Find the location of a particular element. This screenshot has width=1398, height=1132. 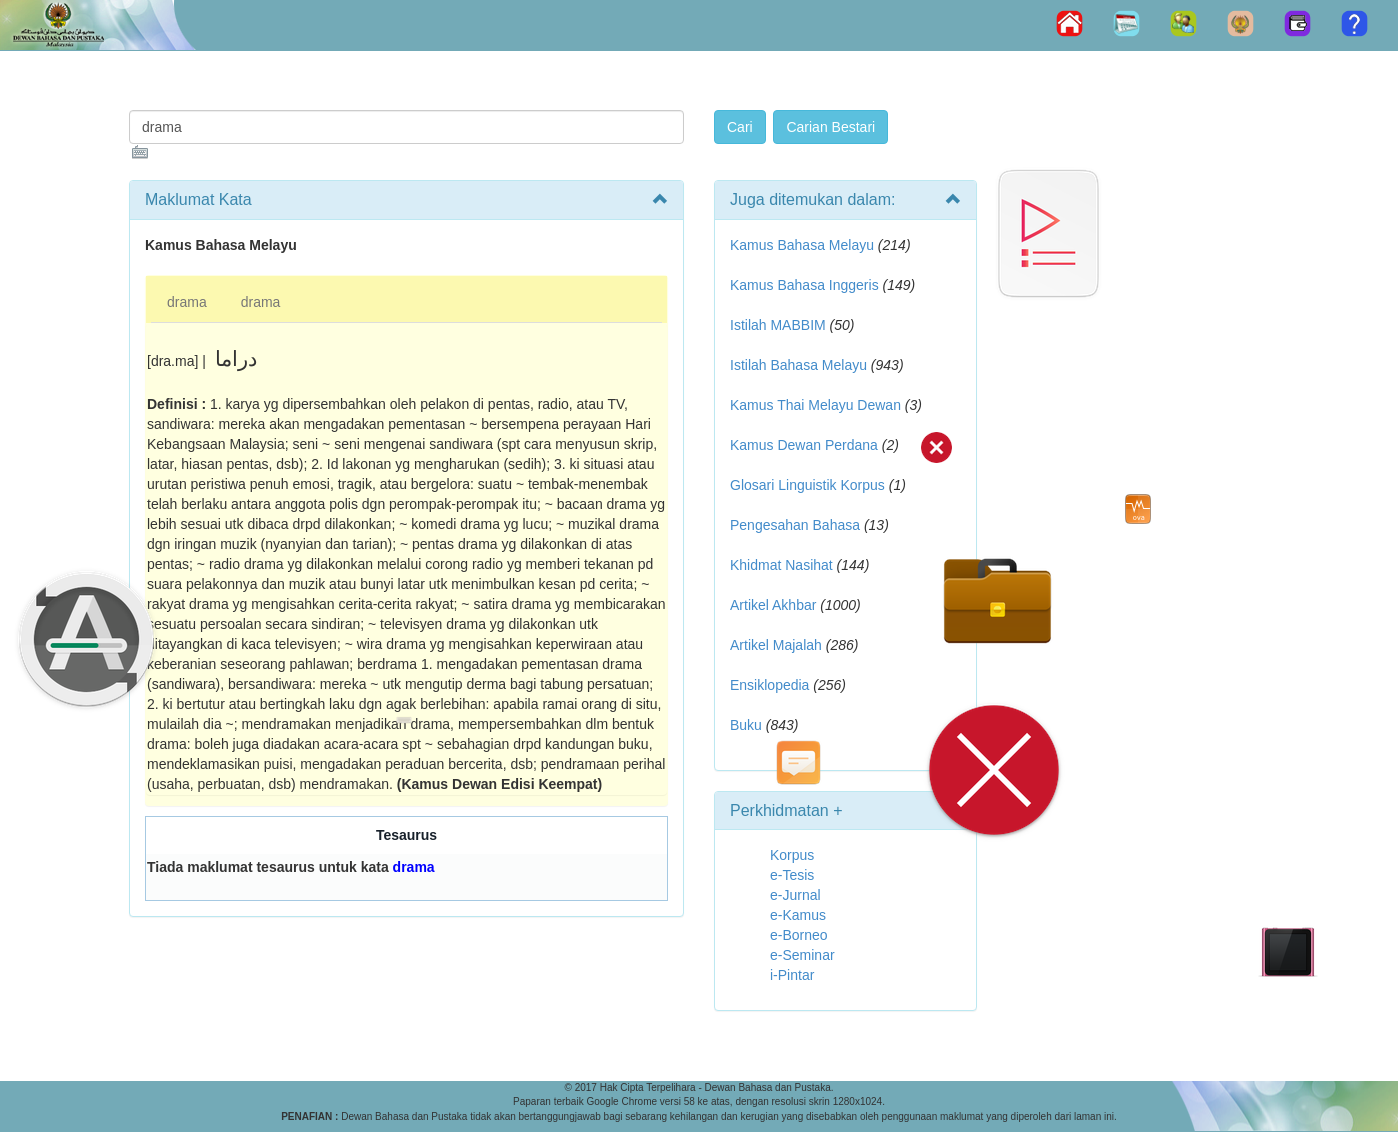

open the software updater application is located at coordinates (86, 639).